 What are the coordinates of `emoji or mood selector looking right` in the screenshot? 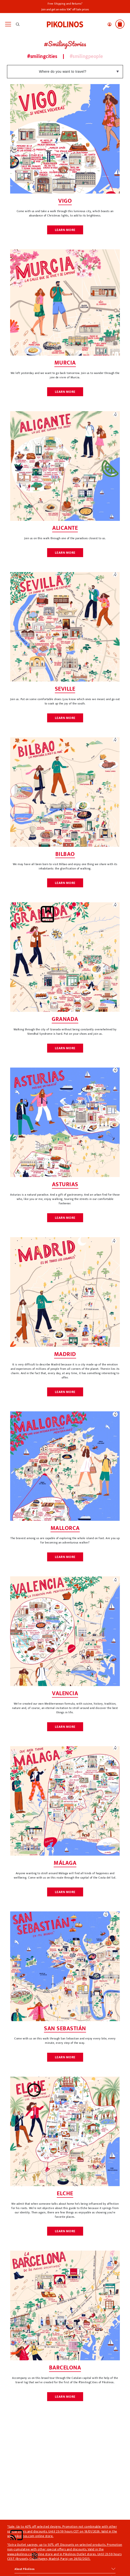 It's located at (34, 2090).